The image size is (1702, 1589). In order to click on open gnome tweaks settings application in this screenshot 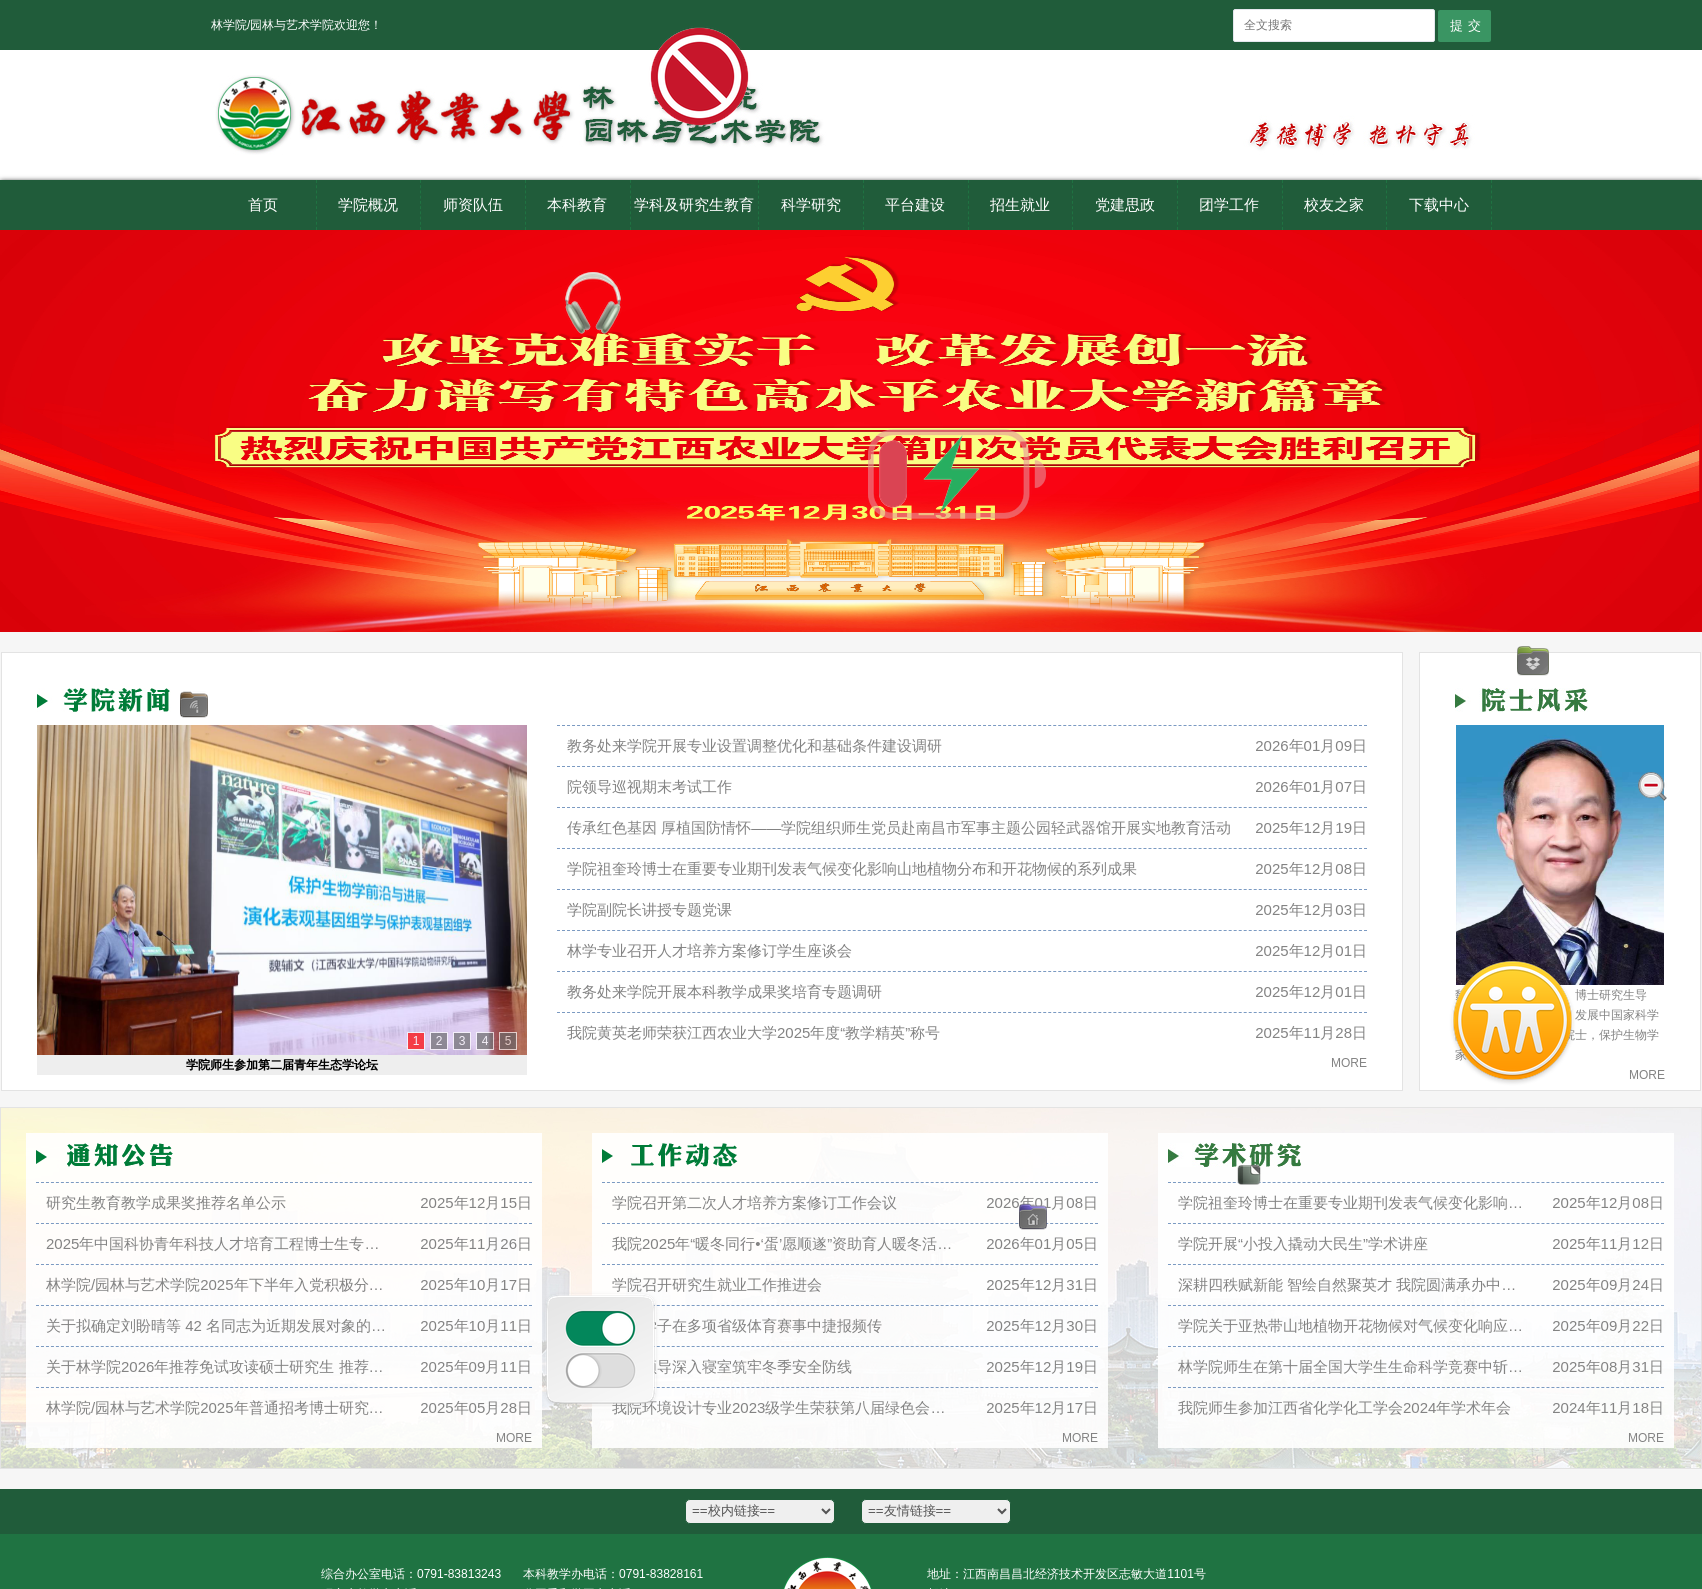, I will do `click(600, 1349)`.